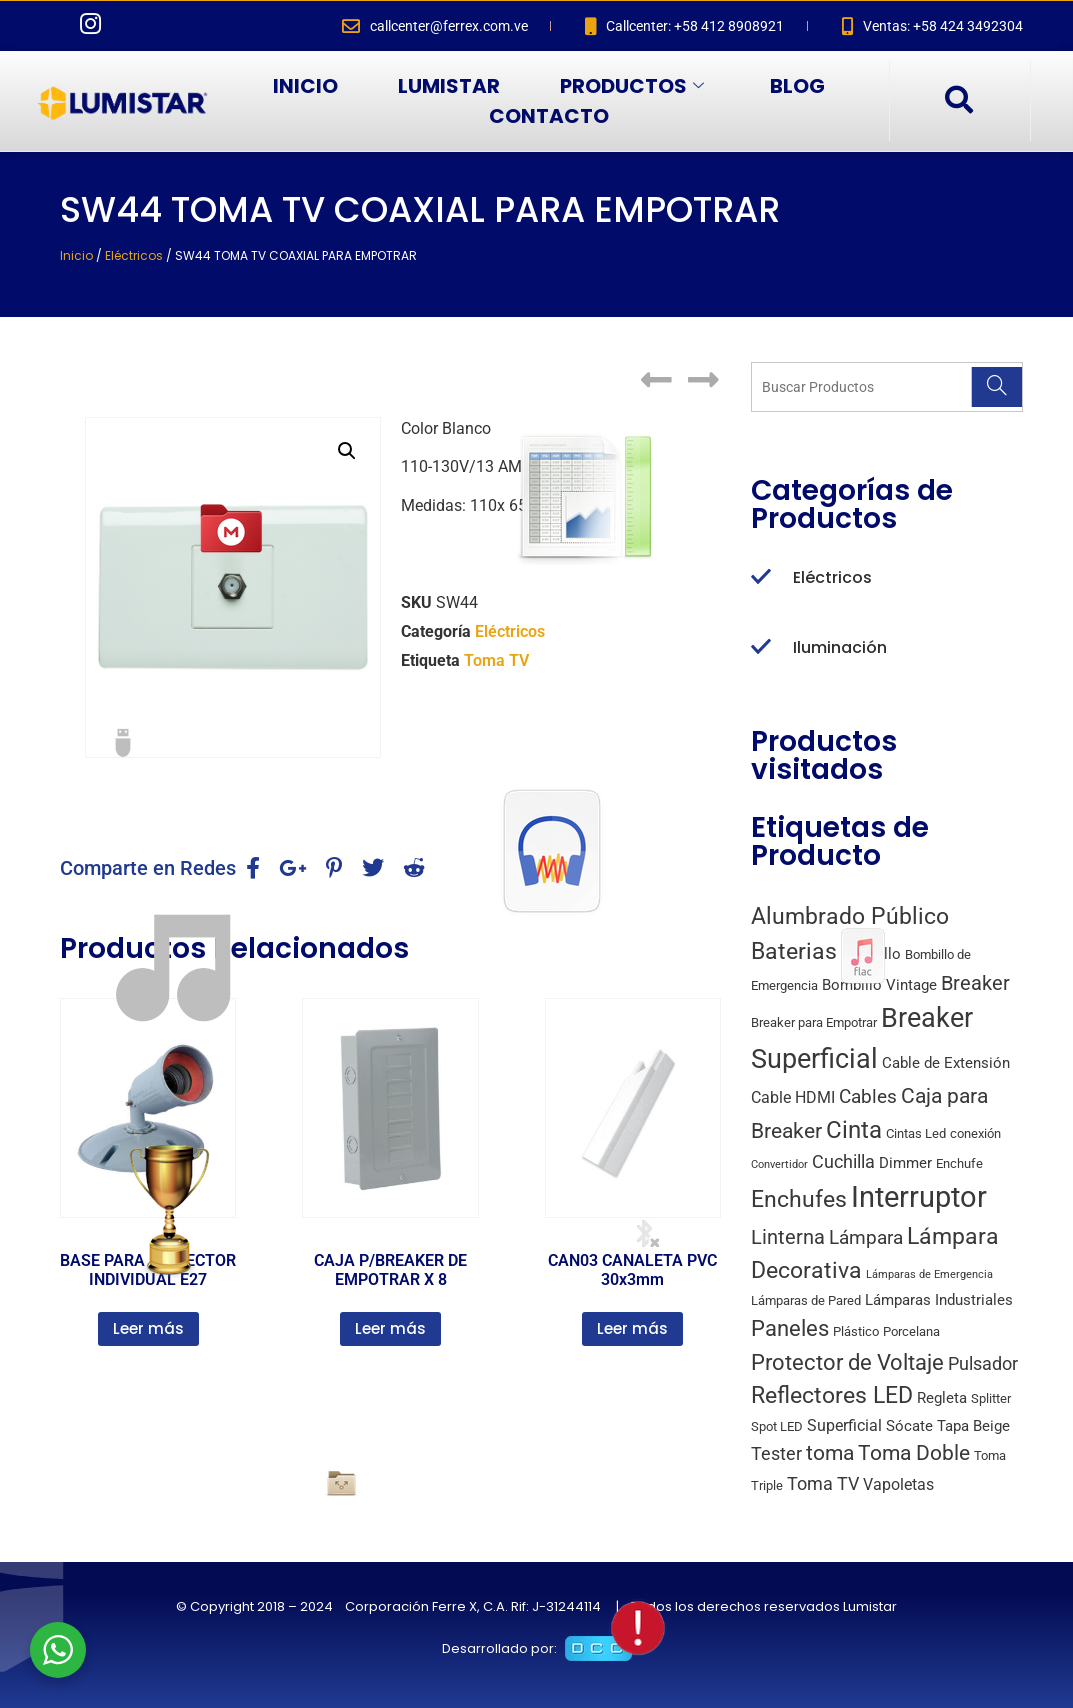 This screenshot has width=1073, height=1708. I want to click on indicates an important or urgent notification, so click(638, 1628).